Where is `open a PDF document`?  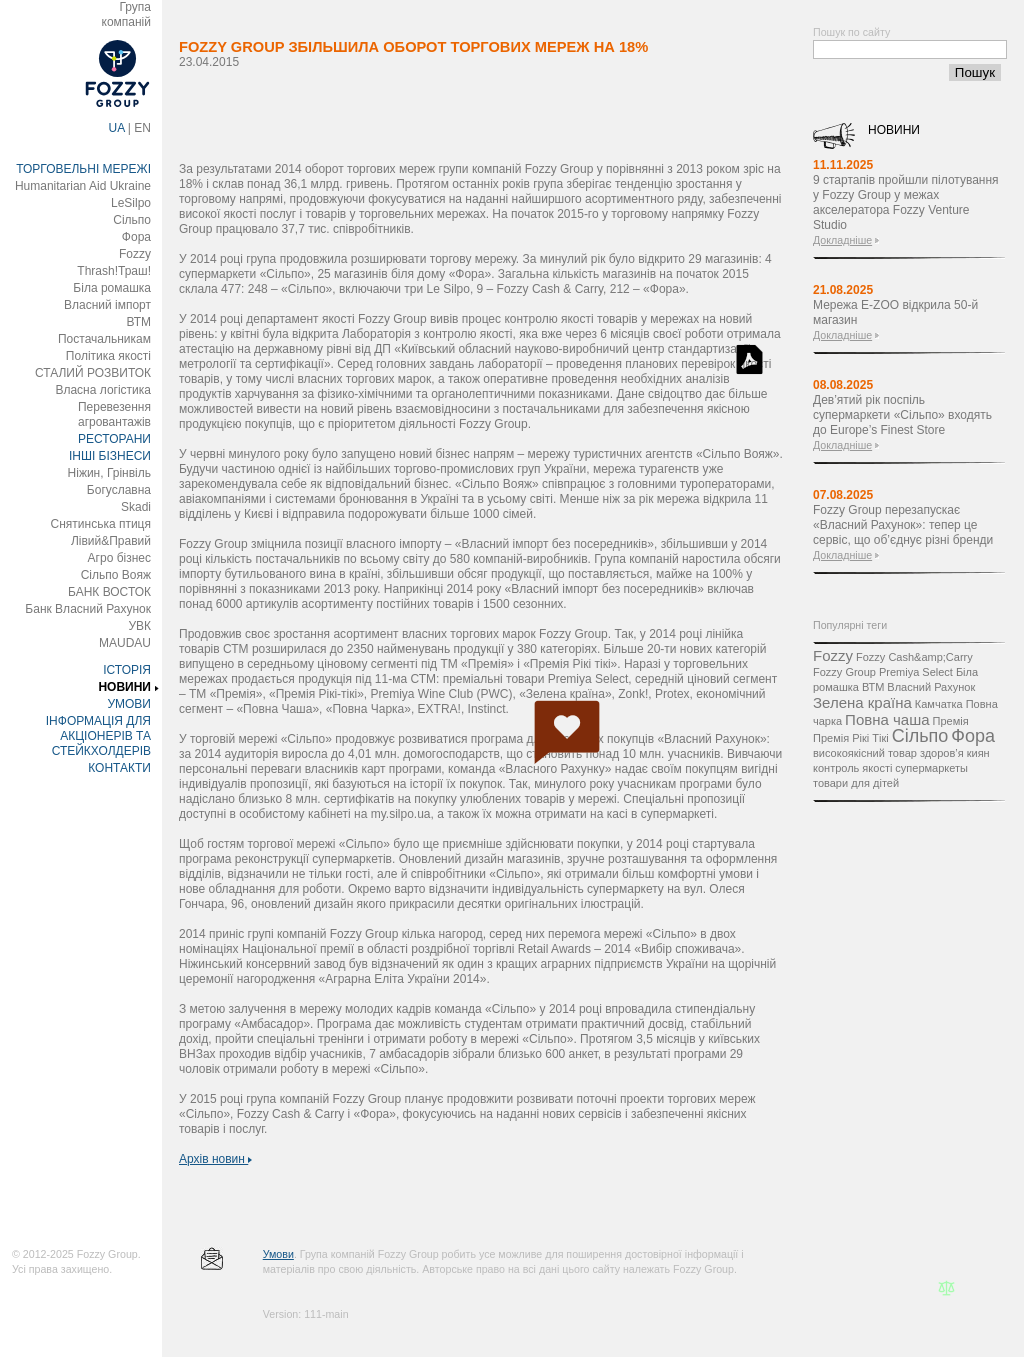
open a PDF document is located at coordinates (749, 359).